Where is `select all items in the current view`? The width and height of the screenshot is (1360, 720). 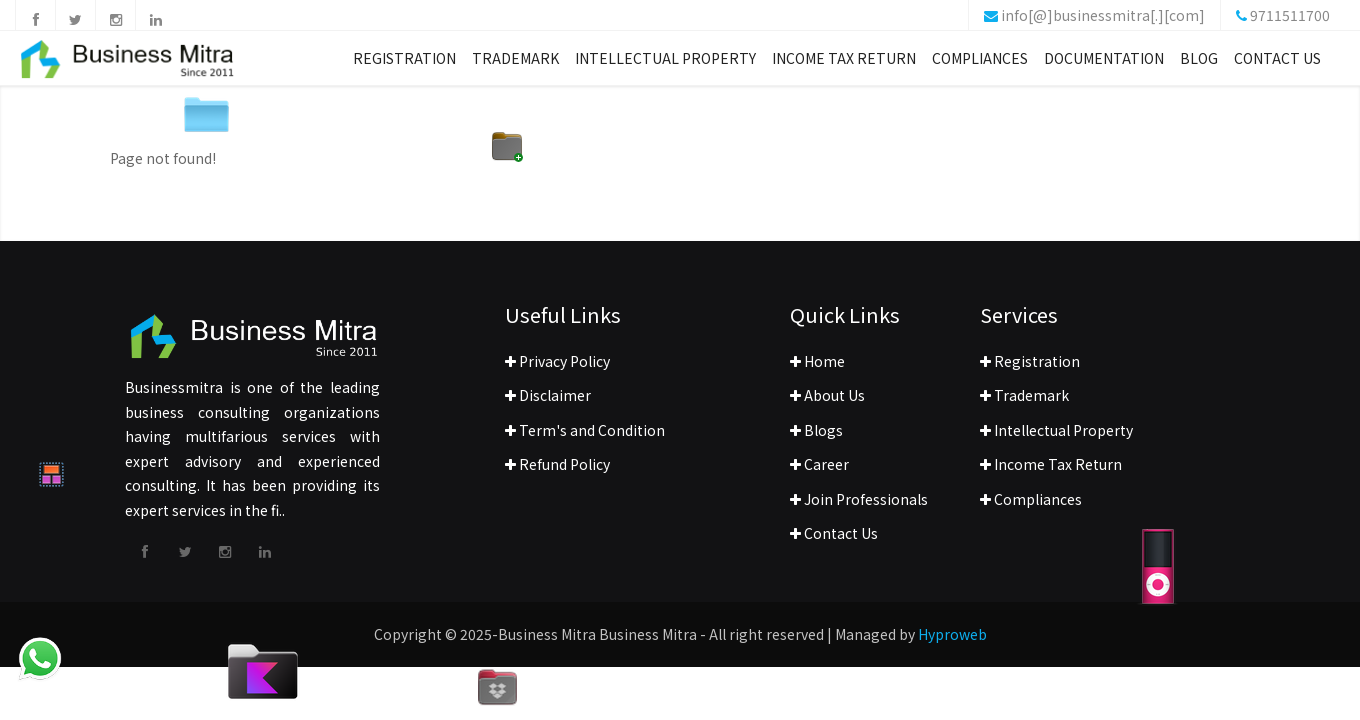
select all items in the current view is located at coordinates (51, 474).